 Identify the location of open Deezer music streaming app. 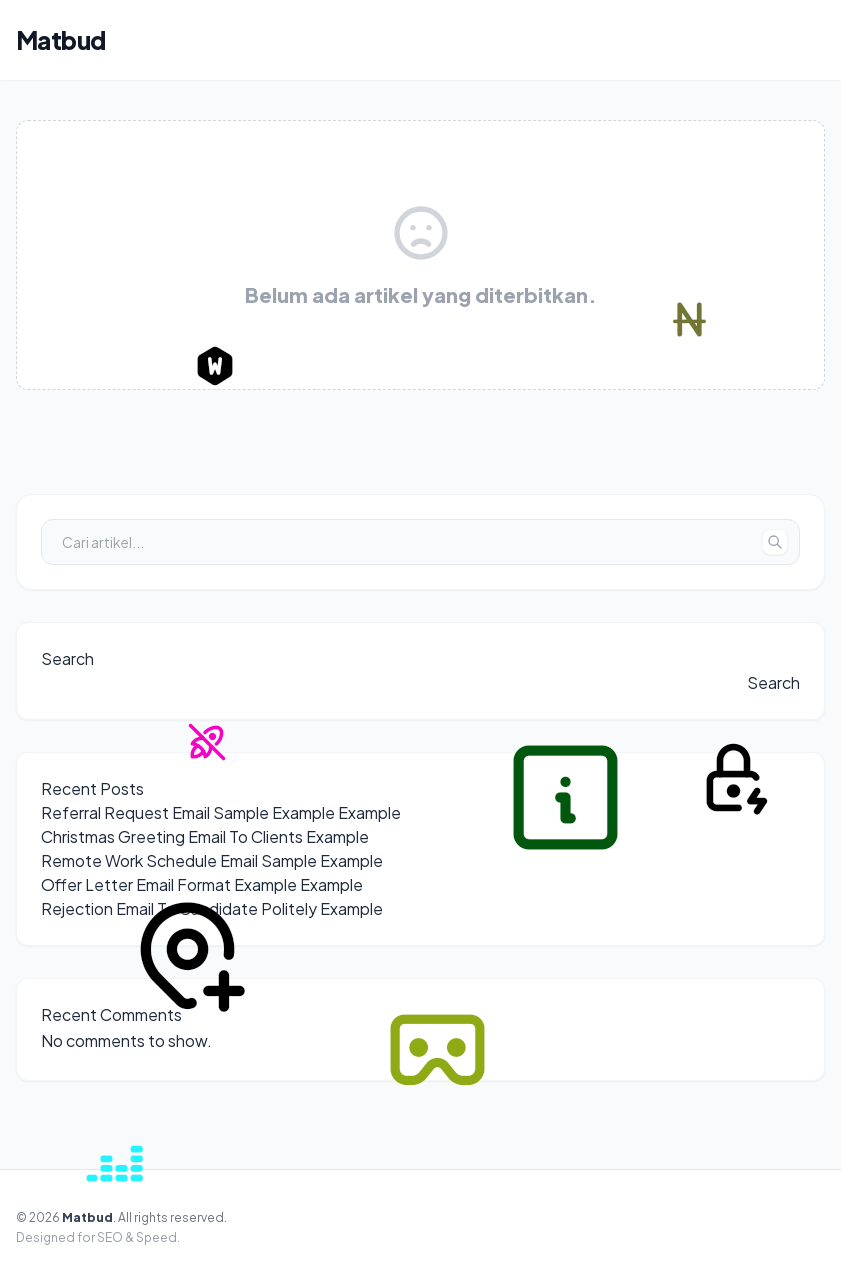
(114, 1165).